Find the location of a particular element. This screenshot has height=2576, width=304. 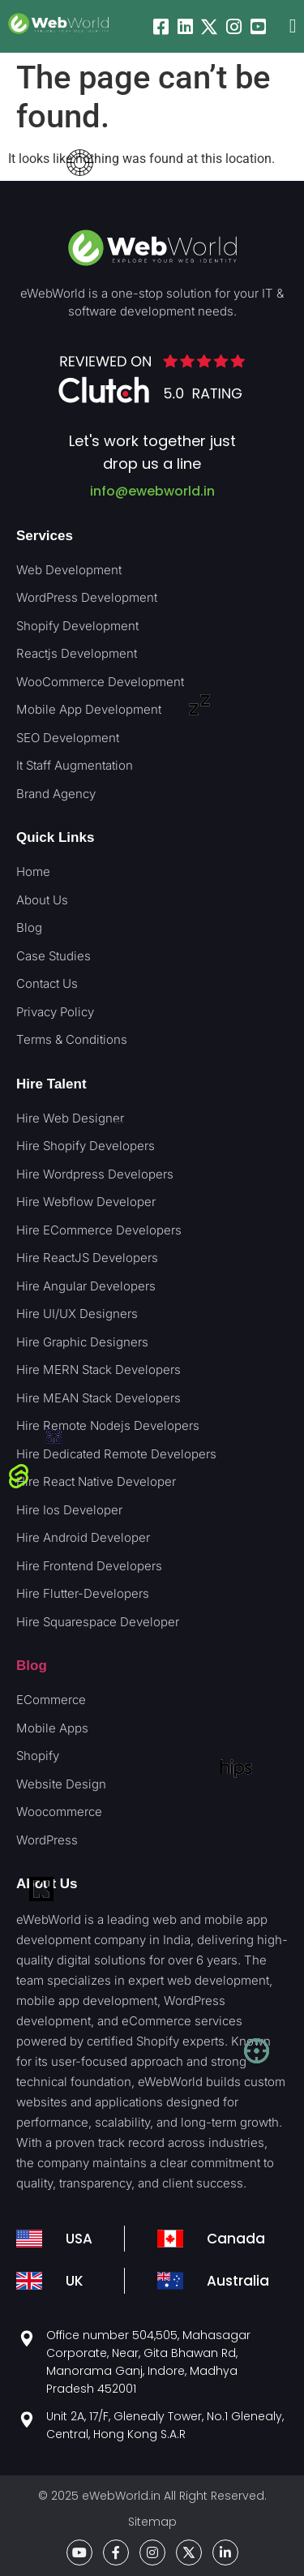

open the Kick streaming platform is located at coordinates (41, 1889).